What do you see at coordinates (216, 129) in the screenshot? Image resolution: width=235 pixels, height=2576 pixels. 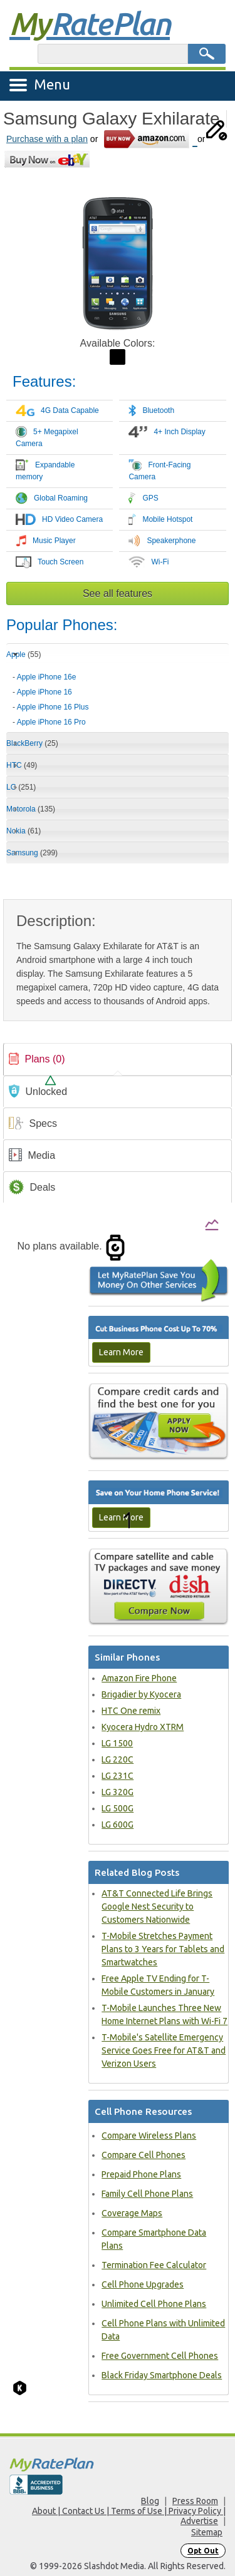 I see `cancel editing mode` at bounding box center [216, 129].